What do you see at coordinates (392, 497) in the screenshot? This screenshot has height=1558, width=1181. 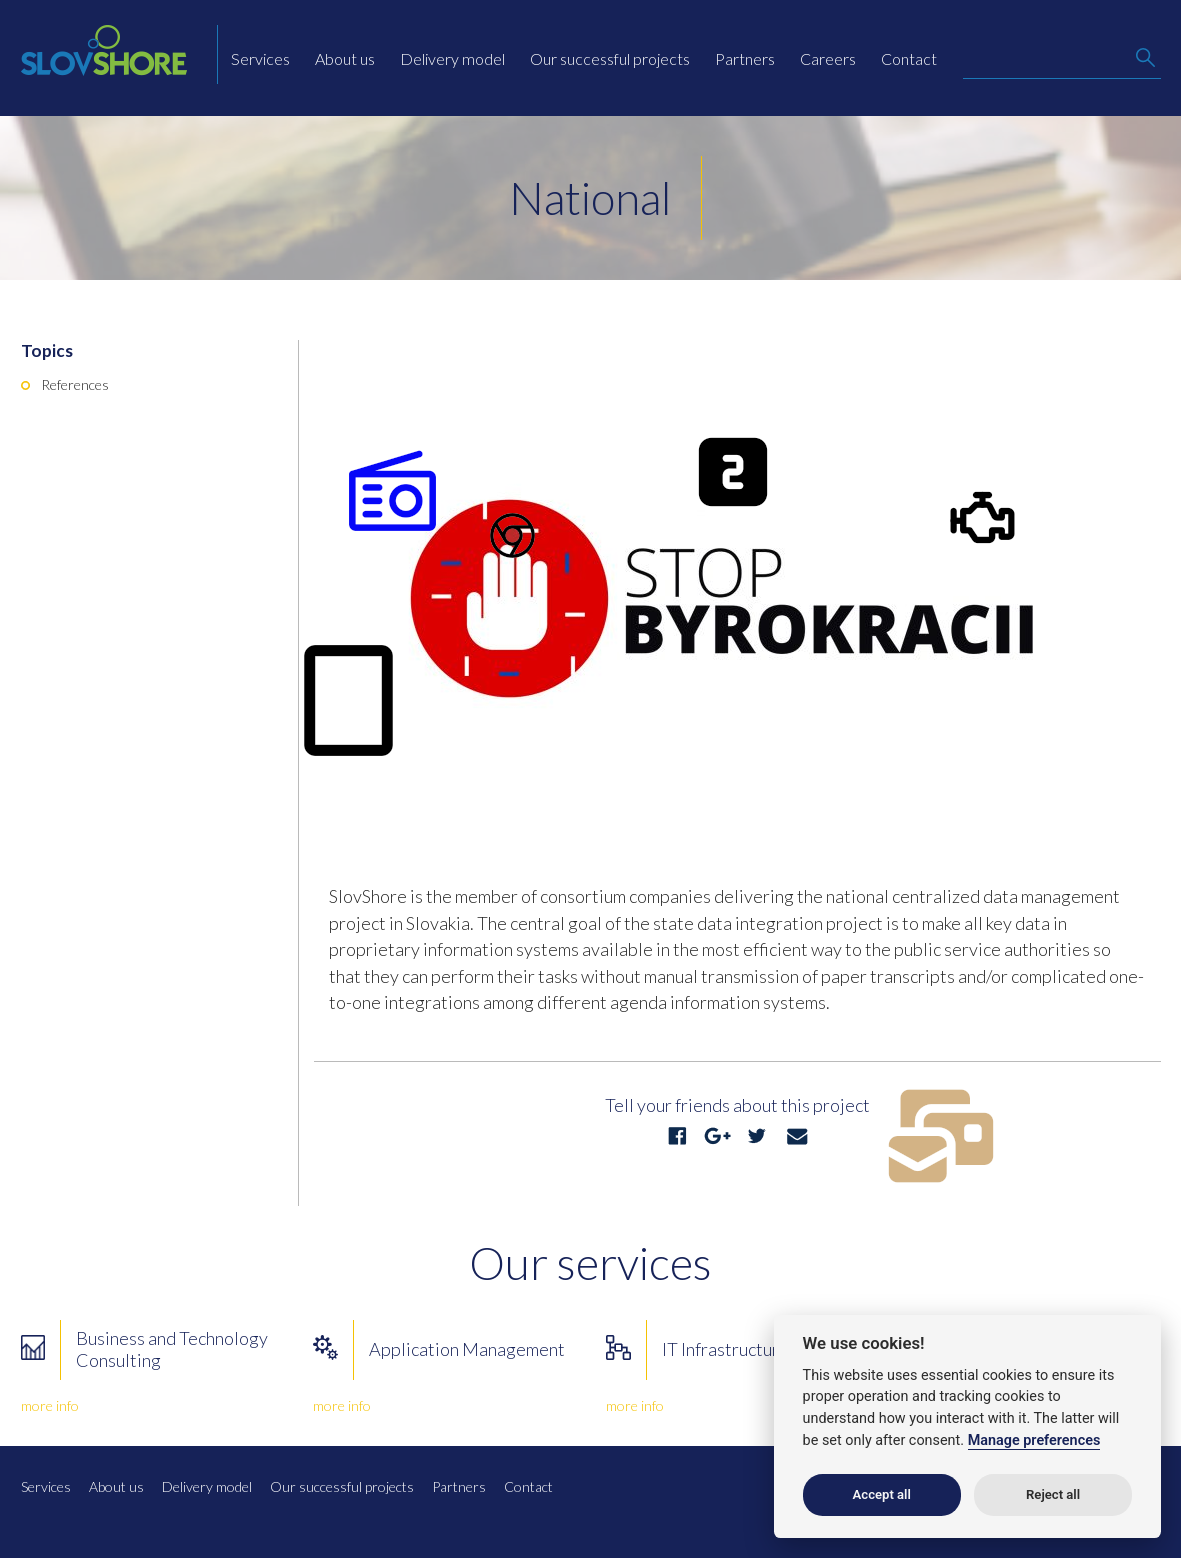 I see `open radio or audio streaming` at bounding box center [392, 497].